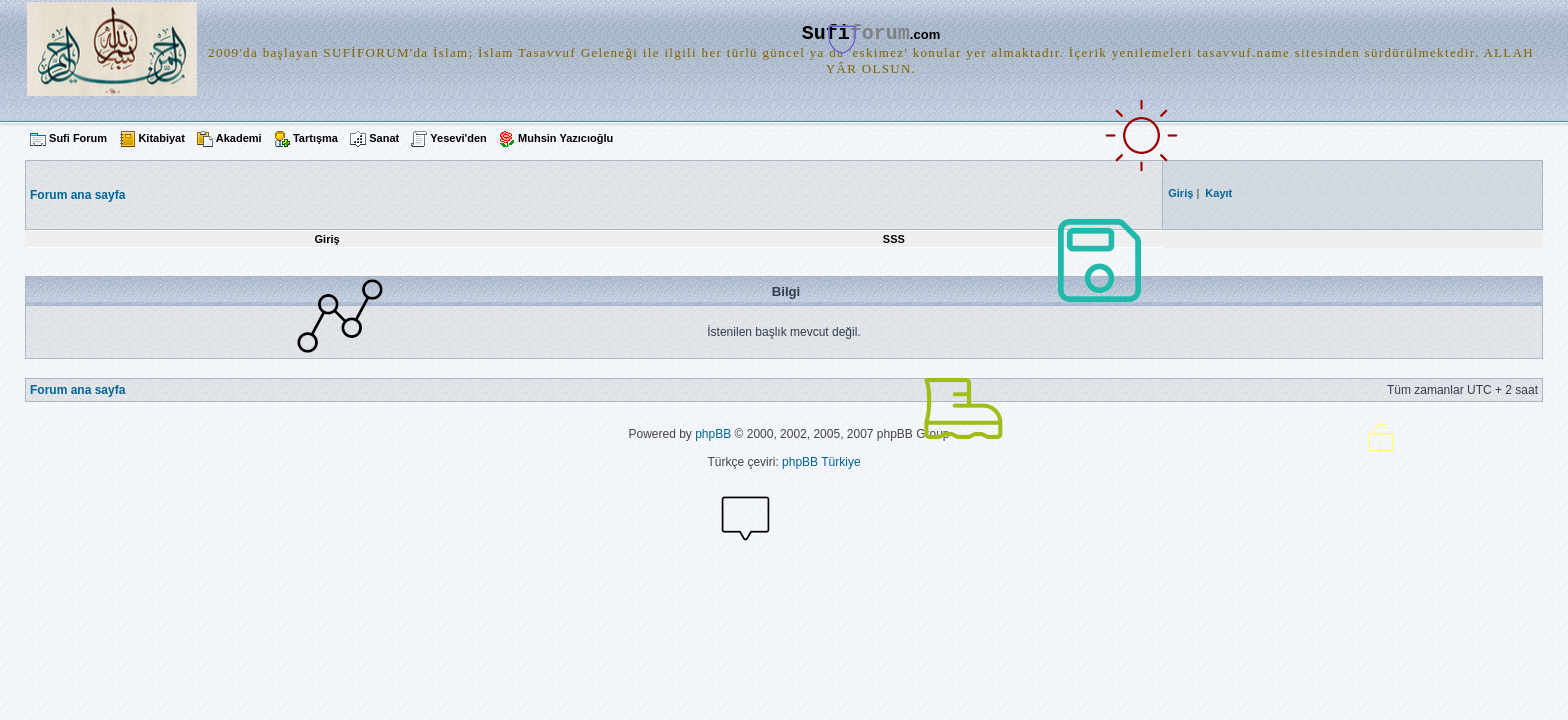  Describe the element at coordinates (1141, 135) in the screenshot. I see `switch to light mode` at that location.